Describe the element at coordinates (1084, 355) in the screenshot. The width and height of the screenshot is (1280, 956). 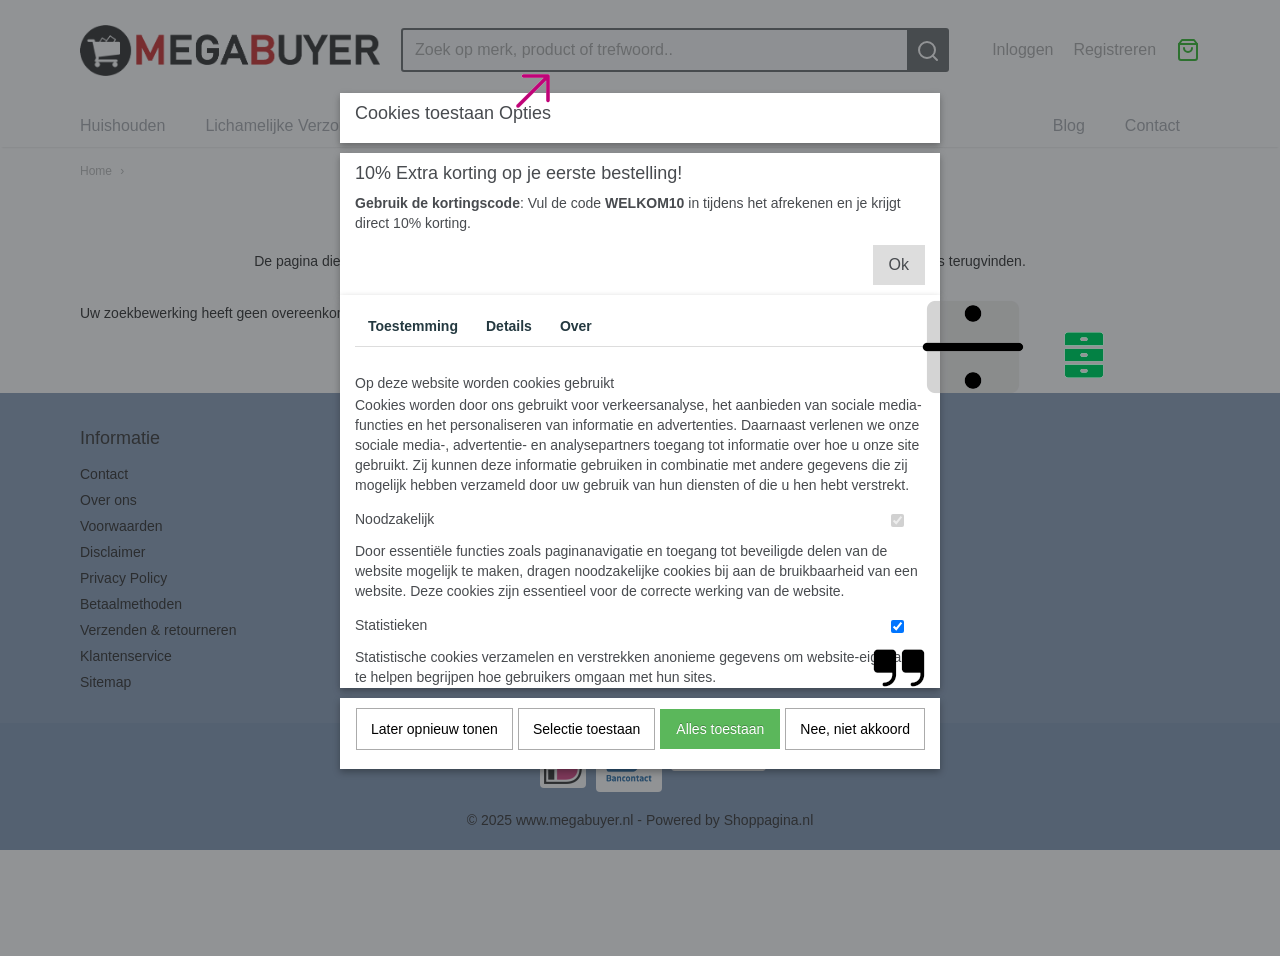
I see `browse furniture or home decor items` at that location.